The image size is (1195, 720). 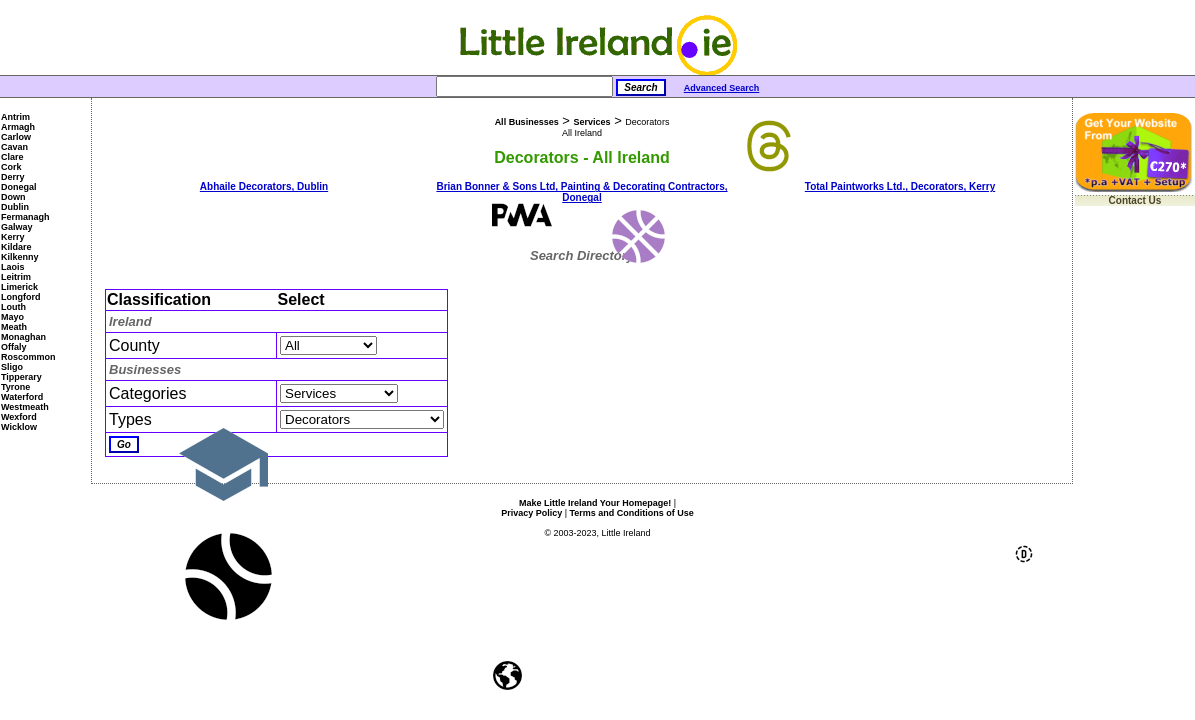 What do you see at coordinates (228, 576) in the screenshot?
I see `access tennis or sports-related features` at bounding box center [228, 576].